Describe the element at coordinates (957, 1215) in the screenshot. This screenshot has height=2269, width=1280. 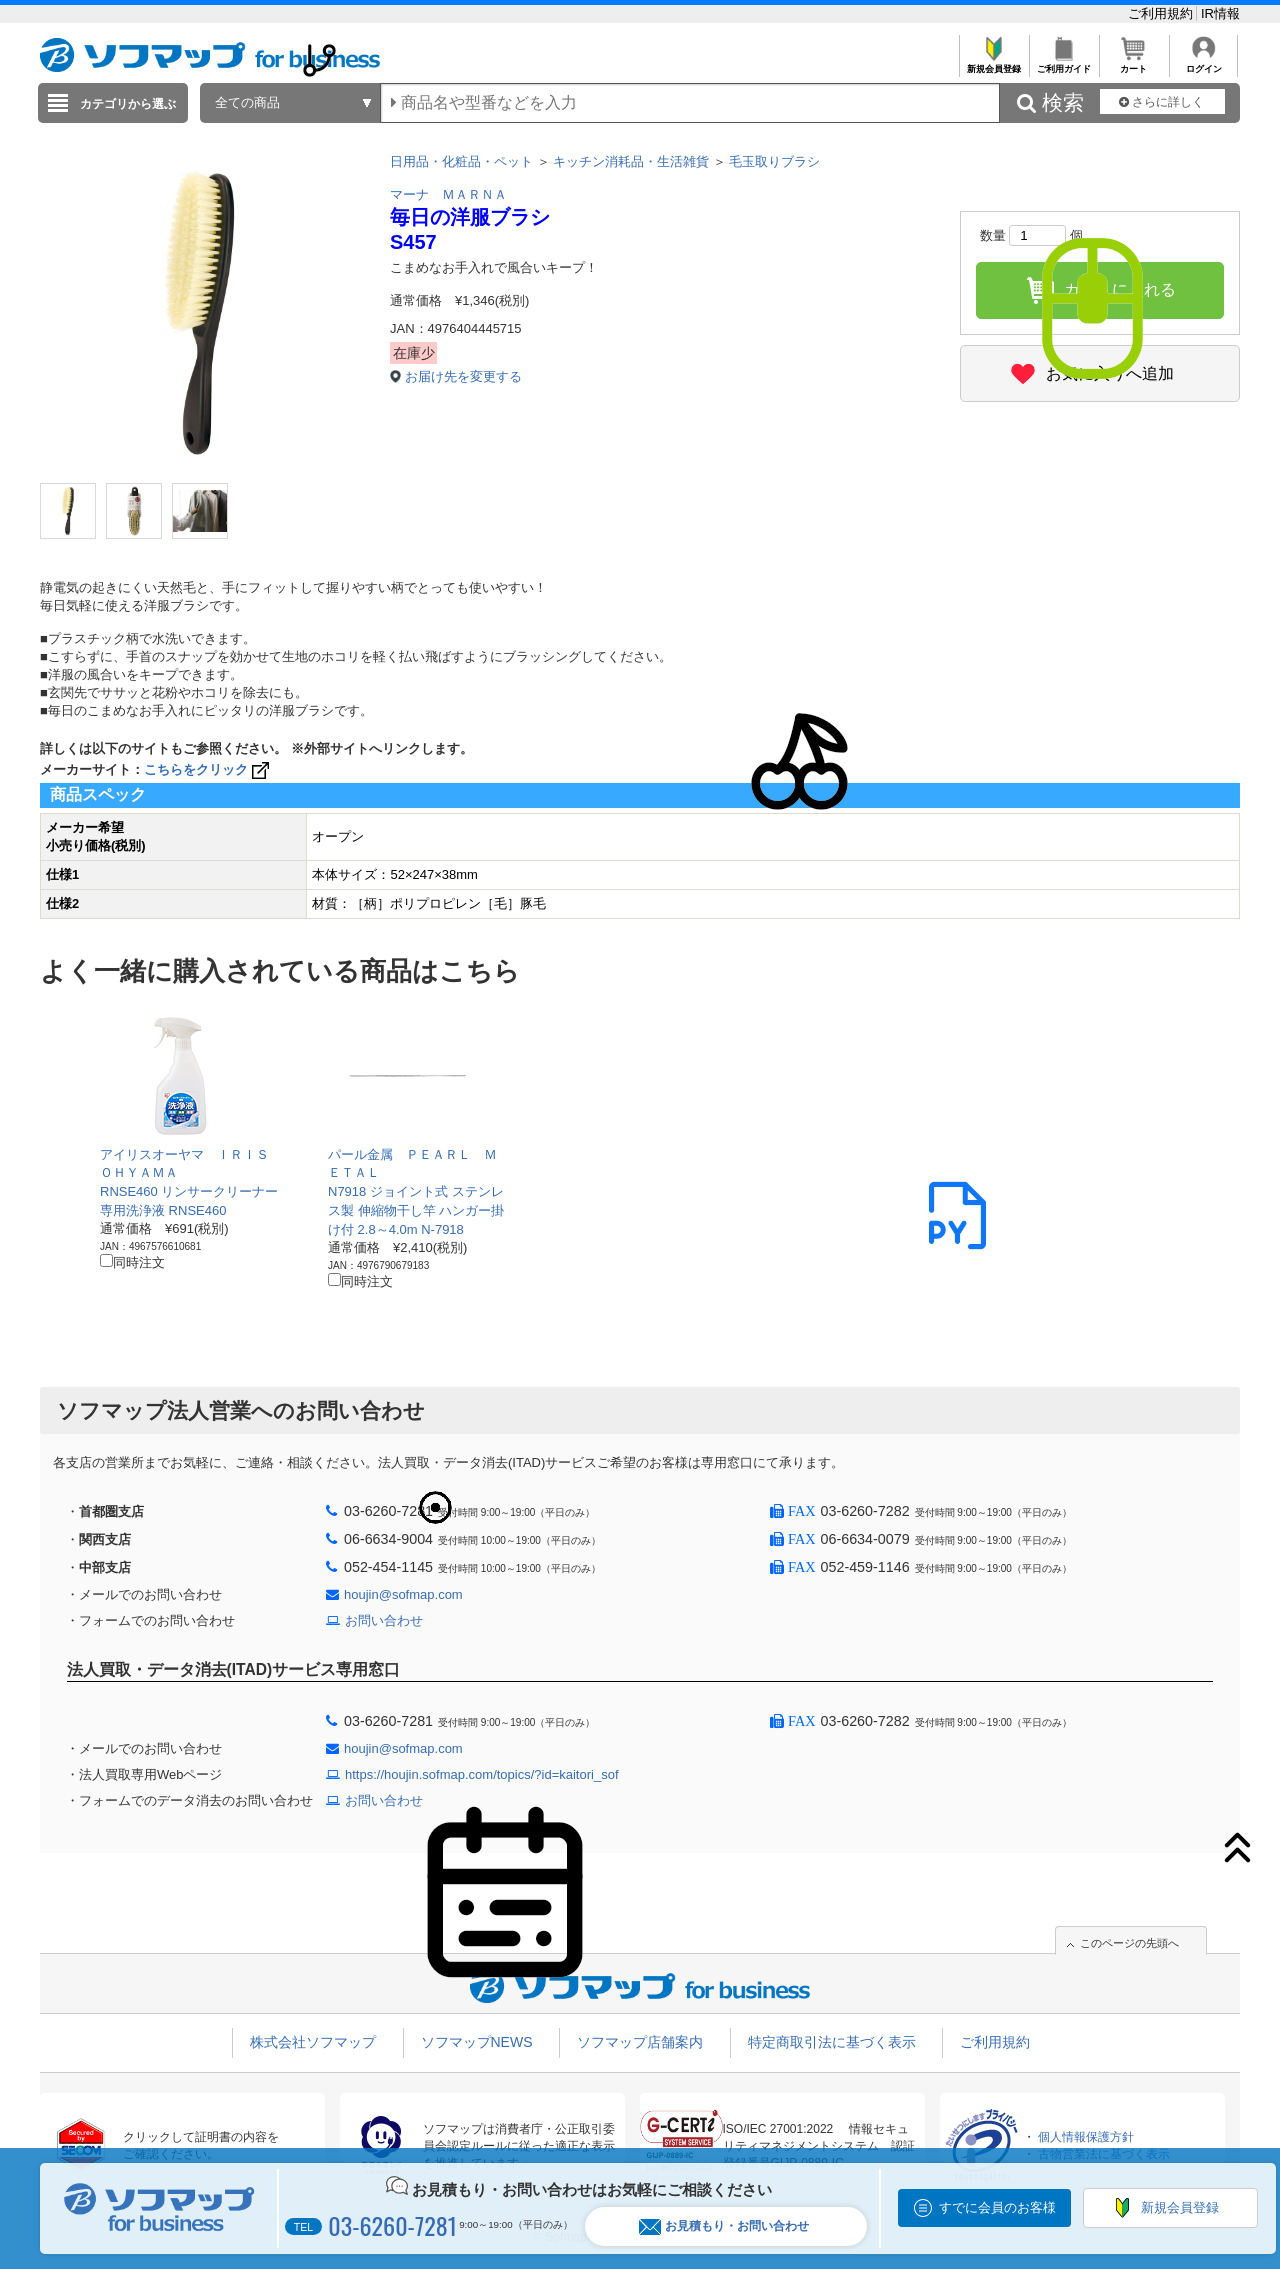
I see `a python script or .py file` at that location.